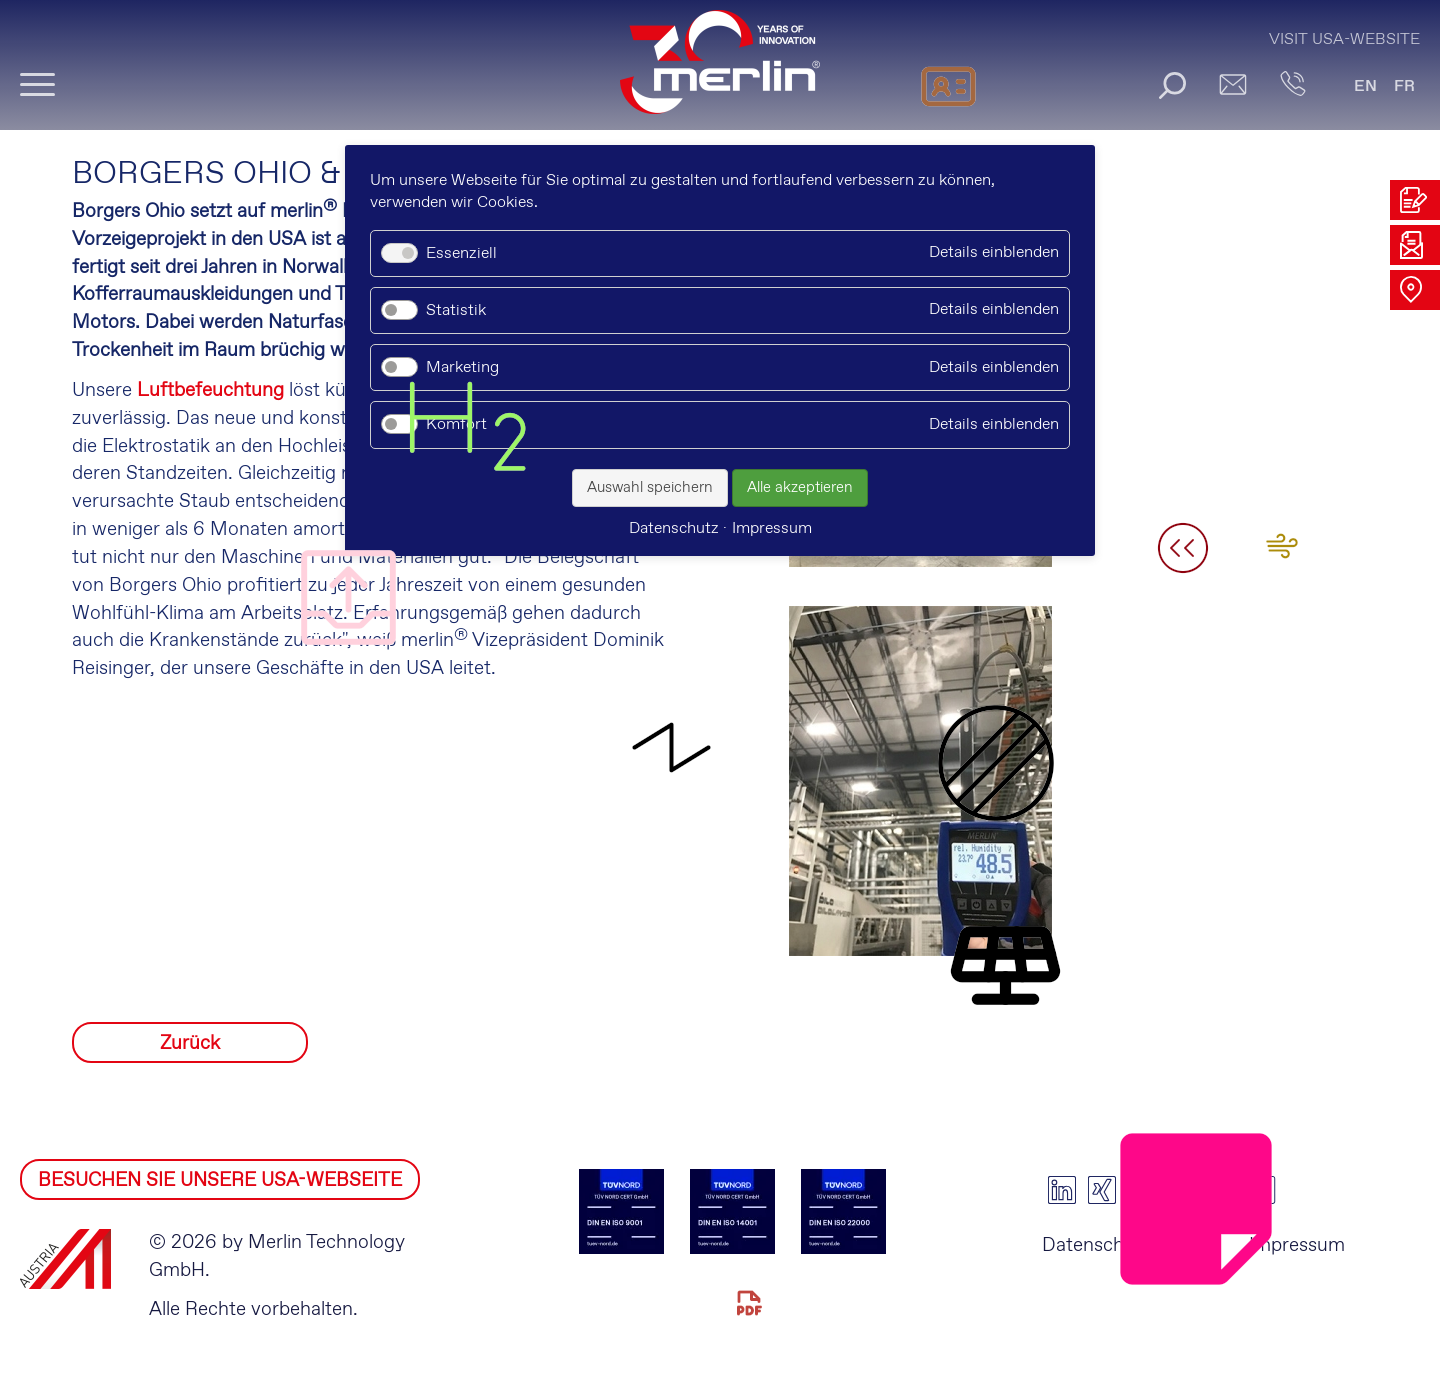 The height and width of the screenshot is (1375, 1440). What do you see at coordinates (1282, 546) in the screenshot?
I see `indicates current wind conditions` at bounding box center [1282, 546].